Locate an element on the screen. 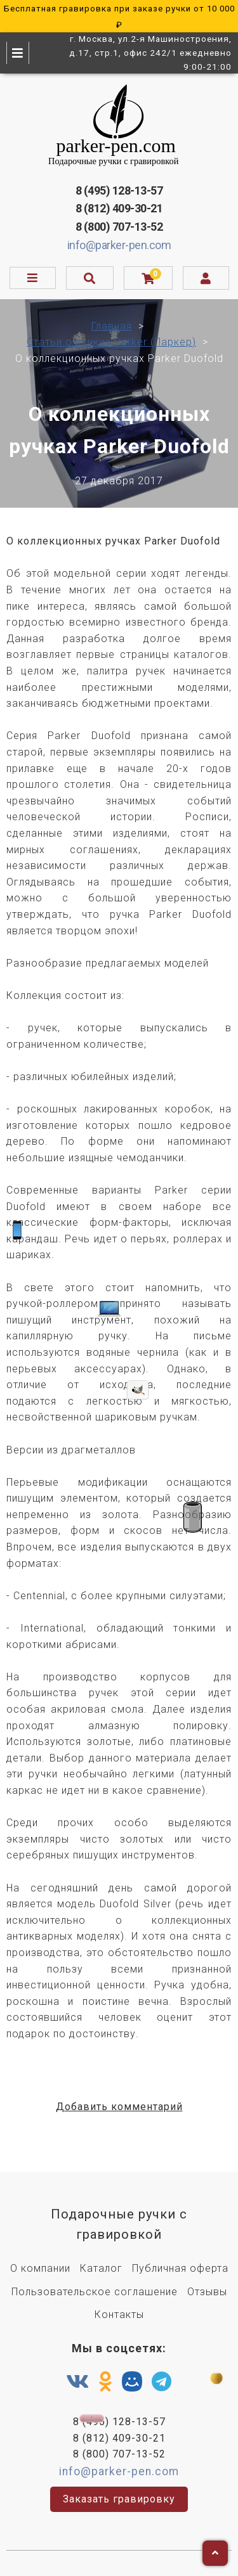 This screenshot has width=238, height=2576. open a GIMP project file is located at coordinates (138, 1389).